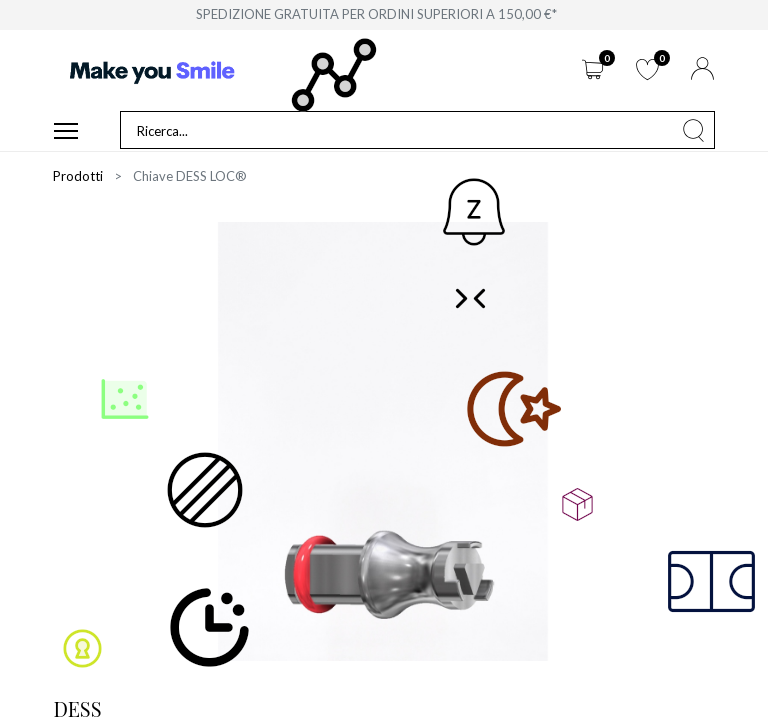 This screenshot has height=720, width=768. Describe the element at coordinates (82, 648) in the screenshot. I see `access security or privacy settings` at that location.